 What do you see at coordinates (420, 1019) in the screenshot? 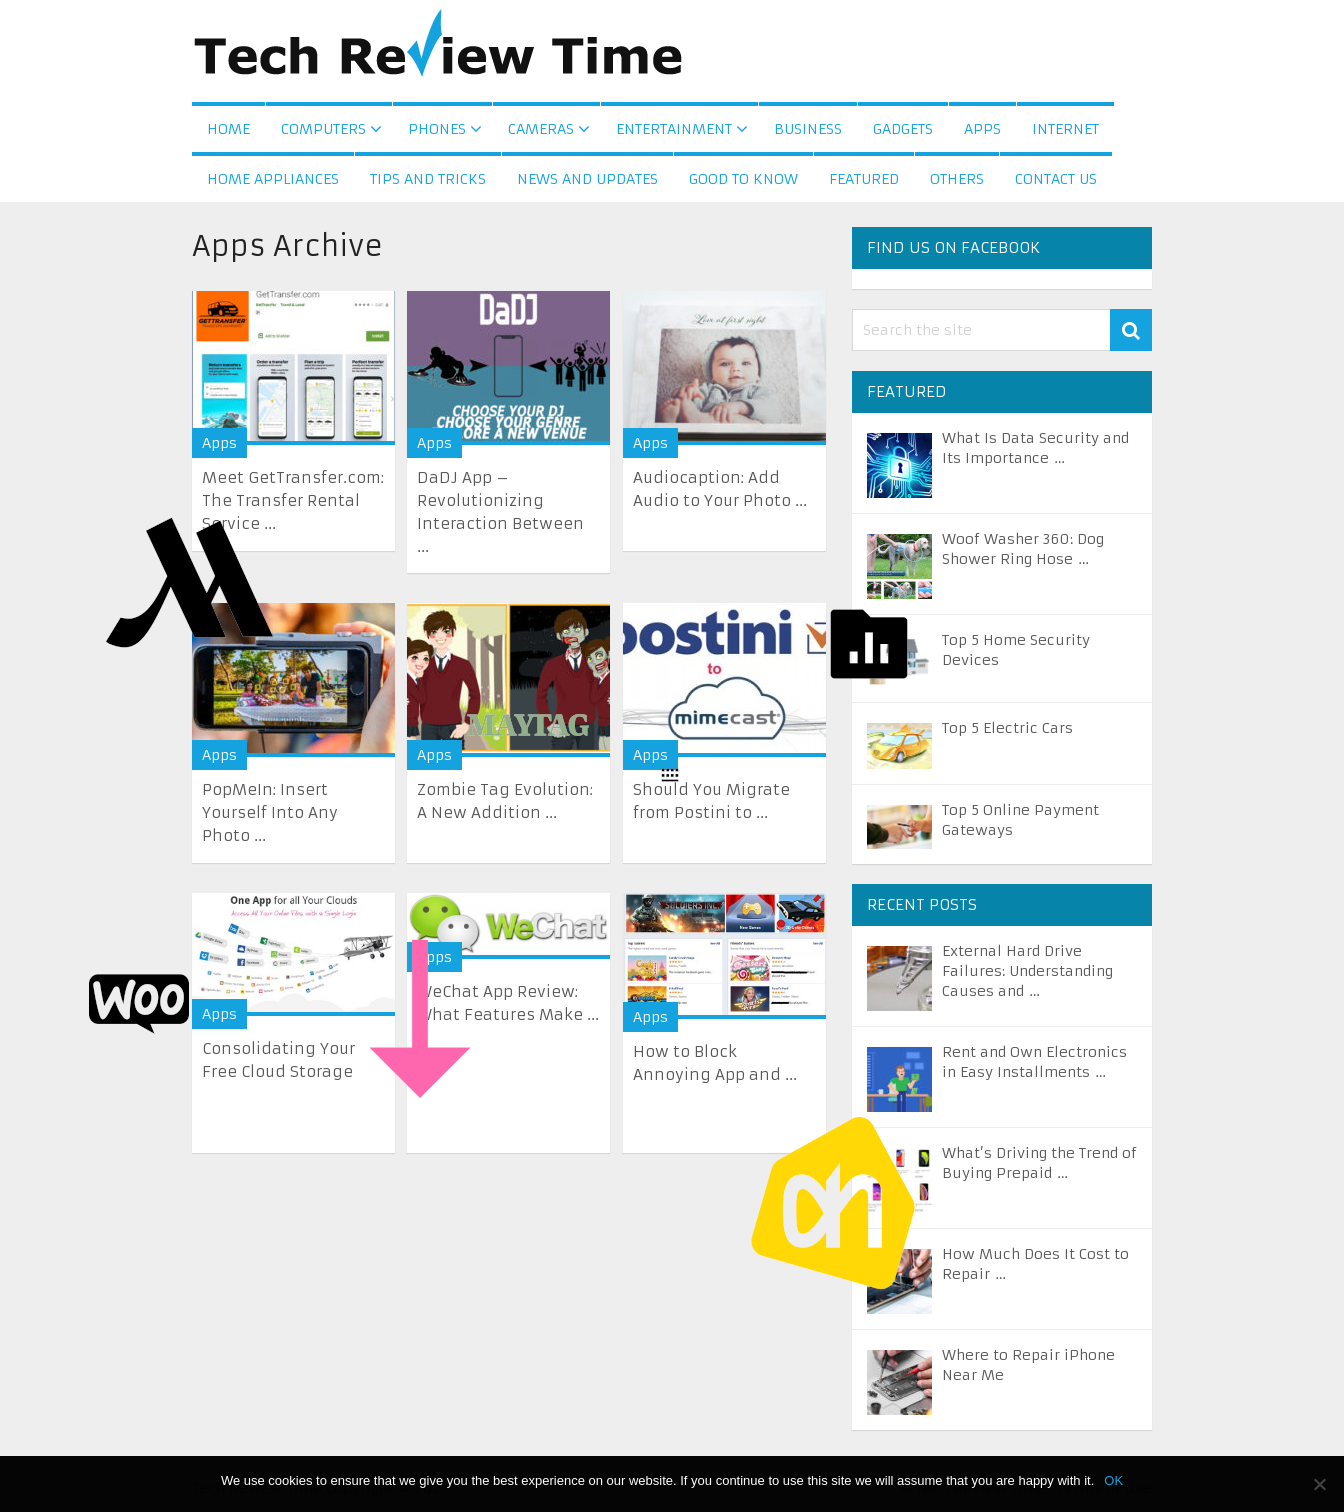
I see `scroll down or view more content` at bounding box center [420, 1019].